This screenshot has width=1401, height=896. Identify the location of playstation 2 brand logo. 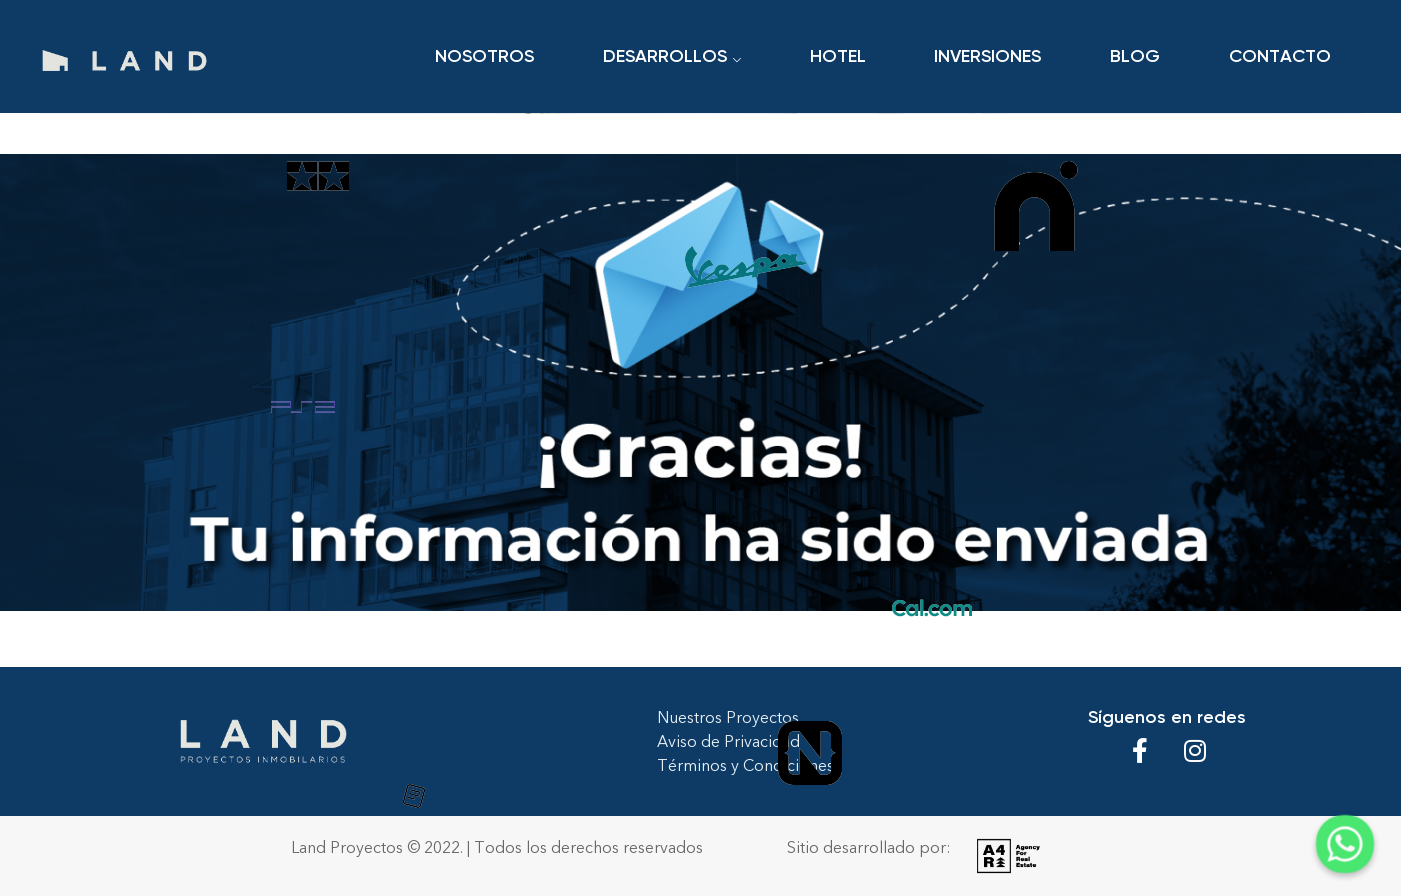
(303, 407).